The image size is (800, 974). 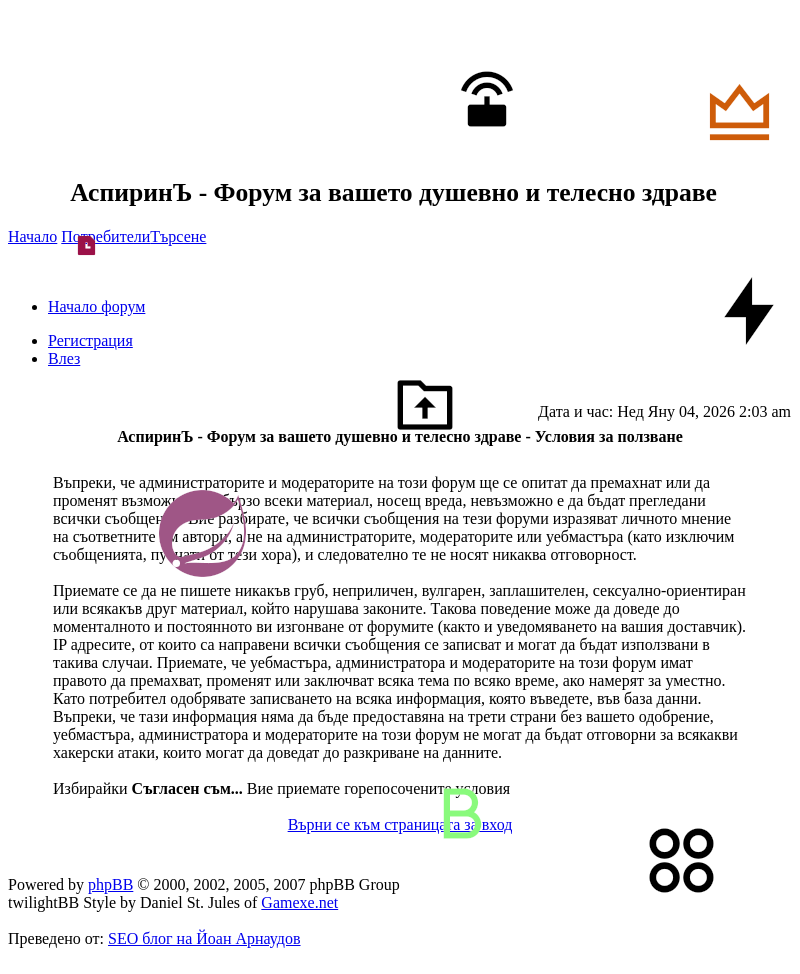 What do you see at coordinates (681, 860) in the screenshot?
I see `open app drawer or menu` at bounding box center [681, 860].